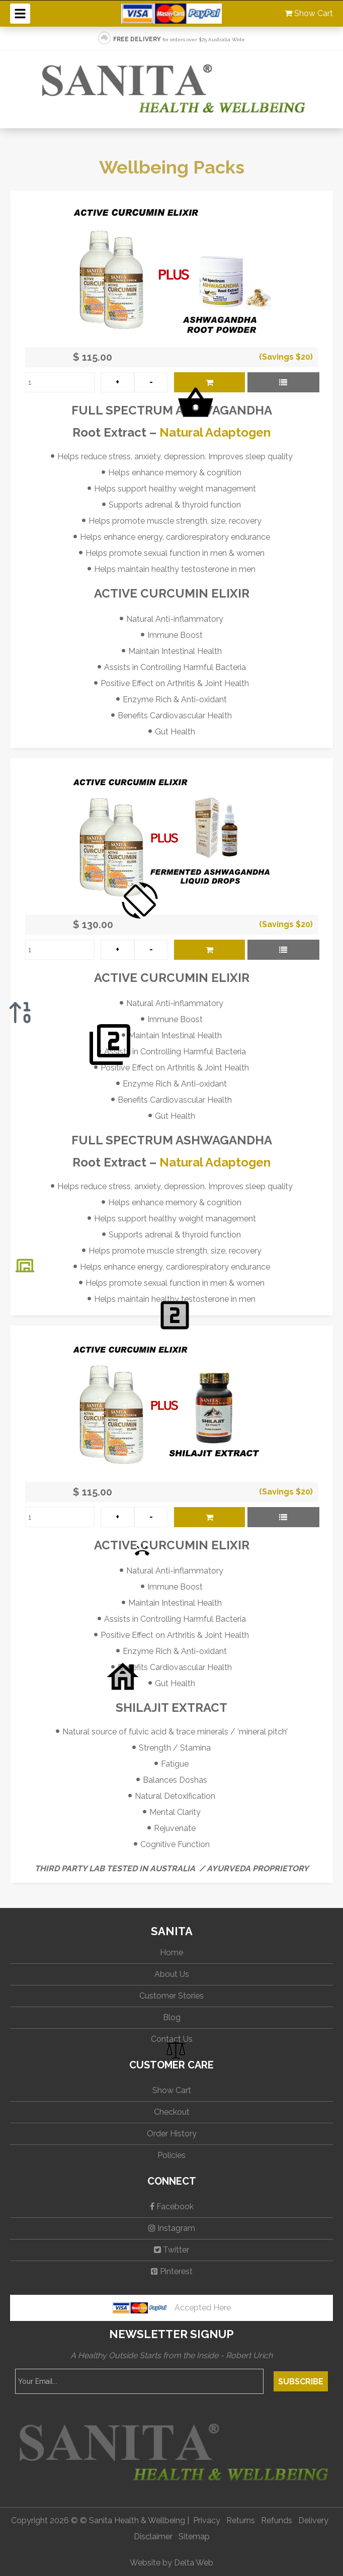 The image size is (343, 2576). Describe the element at coordinates (140, 900) in the screenshot. I see `rotate screen orientation` at that location.